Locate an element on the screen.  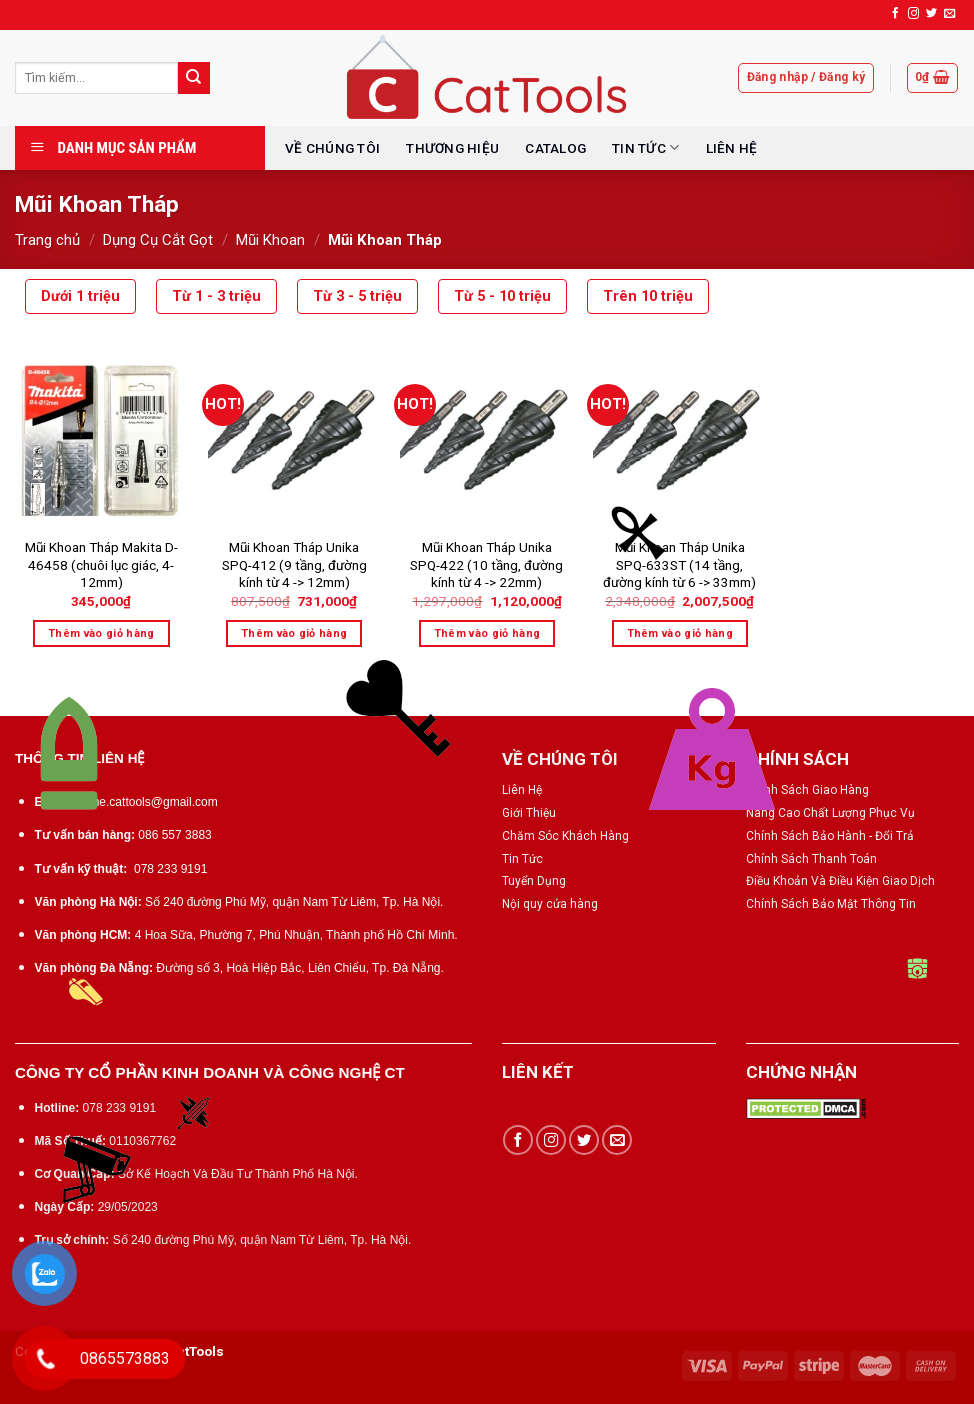
access barrel or keg inventory in game is located at coordinates (917, 968).